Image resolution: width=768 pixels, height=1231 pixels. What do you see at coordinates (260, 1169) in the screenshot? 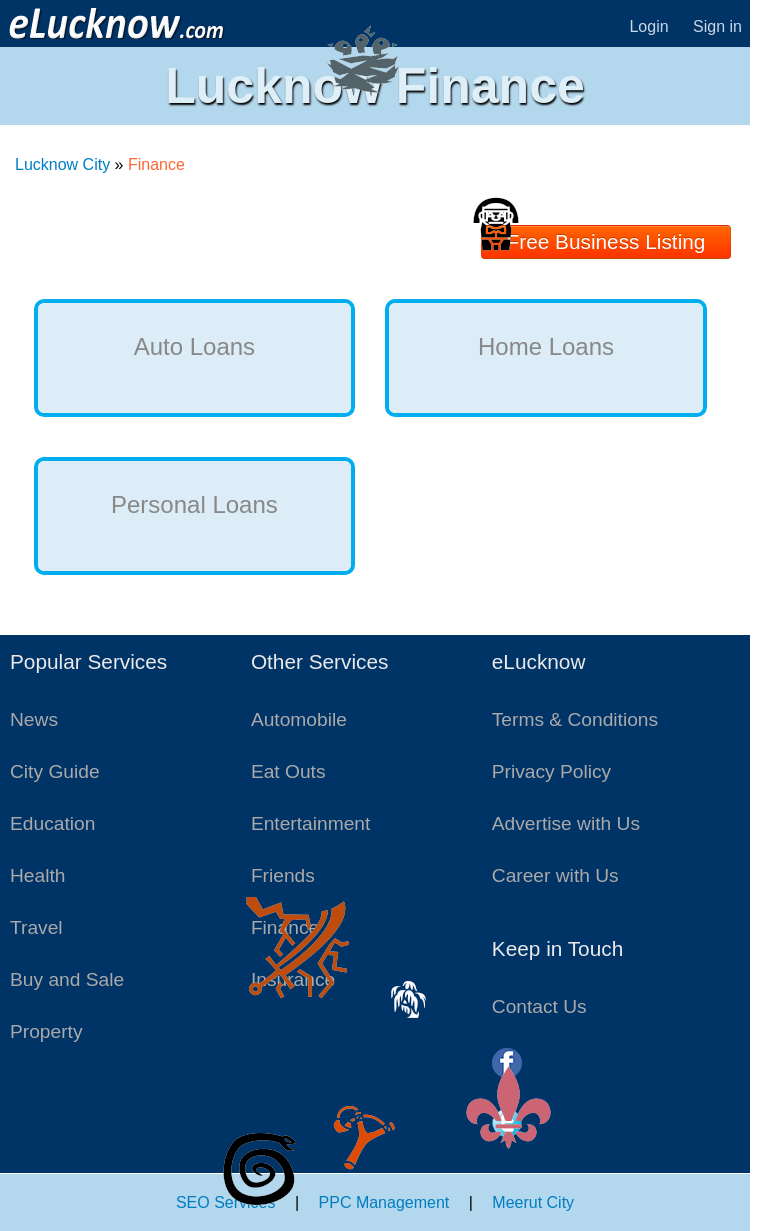
I see `represents a snake or reptile-themed game element` at bounding box center [260, 1169].